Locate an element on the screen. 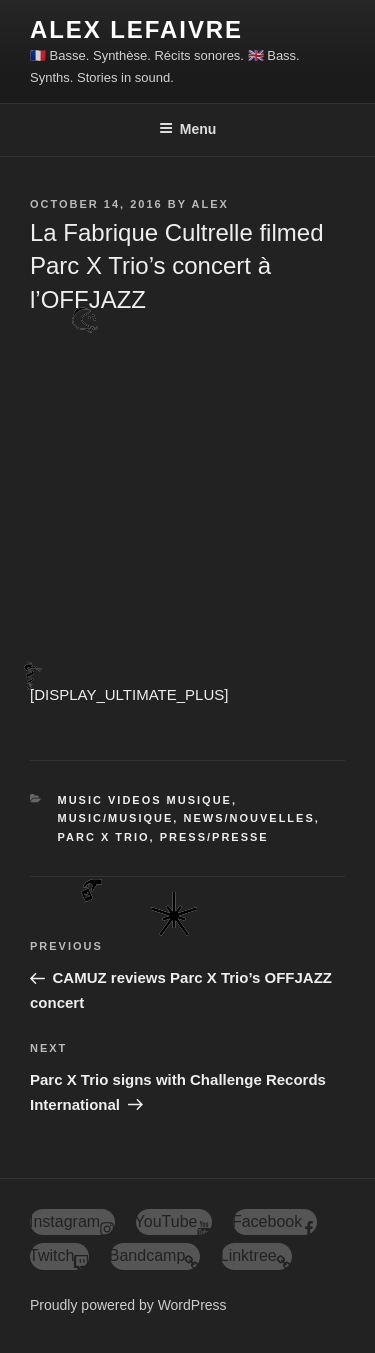 The width and height of the screenshot is (375, 1353). select sling weapon in game inventory is located at coordinates (85, 320).